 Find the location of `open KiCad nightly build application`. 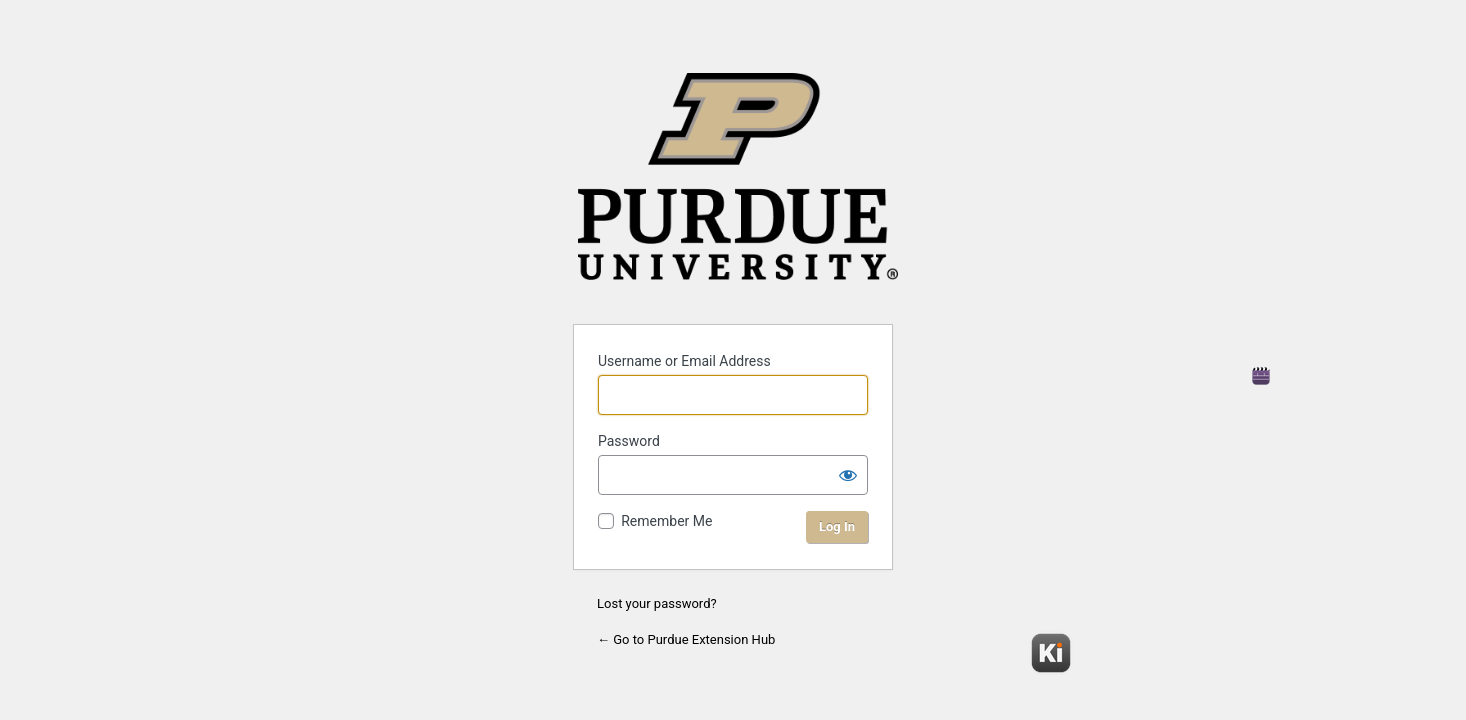

open KiCad nightly build application is located at coordinates (1051, 653).